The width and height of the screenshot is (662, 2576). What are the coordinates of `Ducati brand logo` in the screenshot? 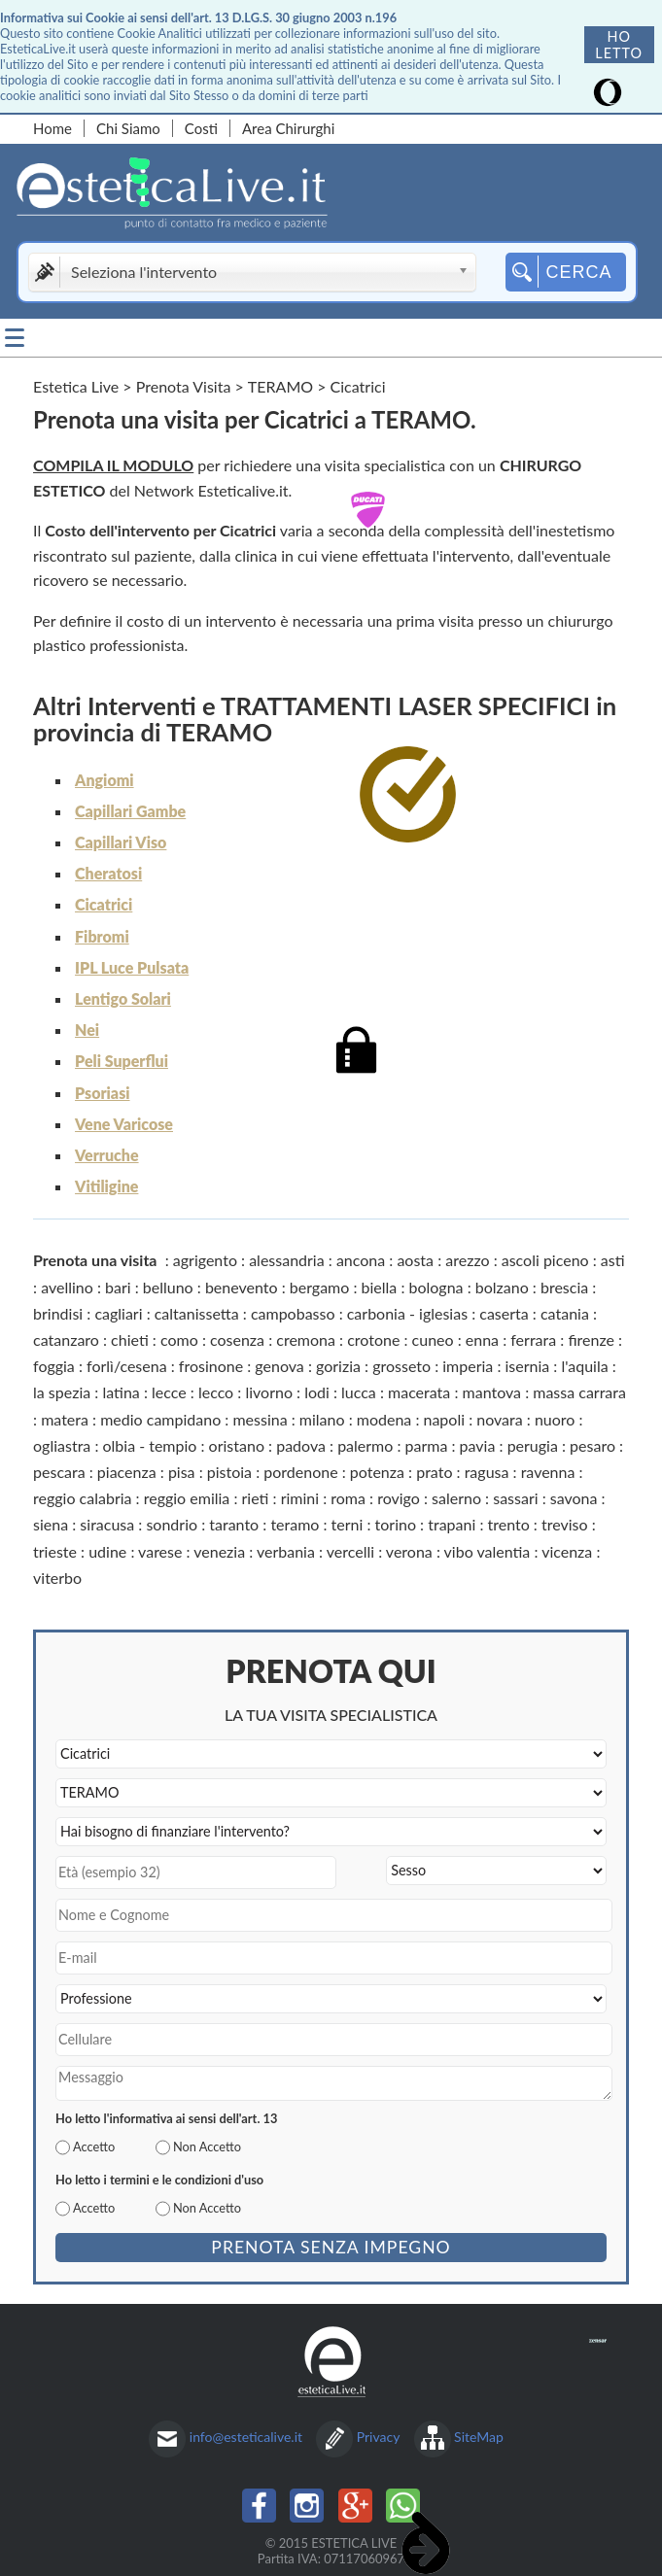 It's located at (367, 509).